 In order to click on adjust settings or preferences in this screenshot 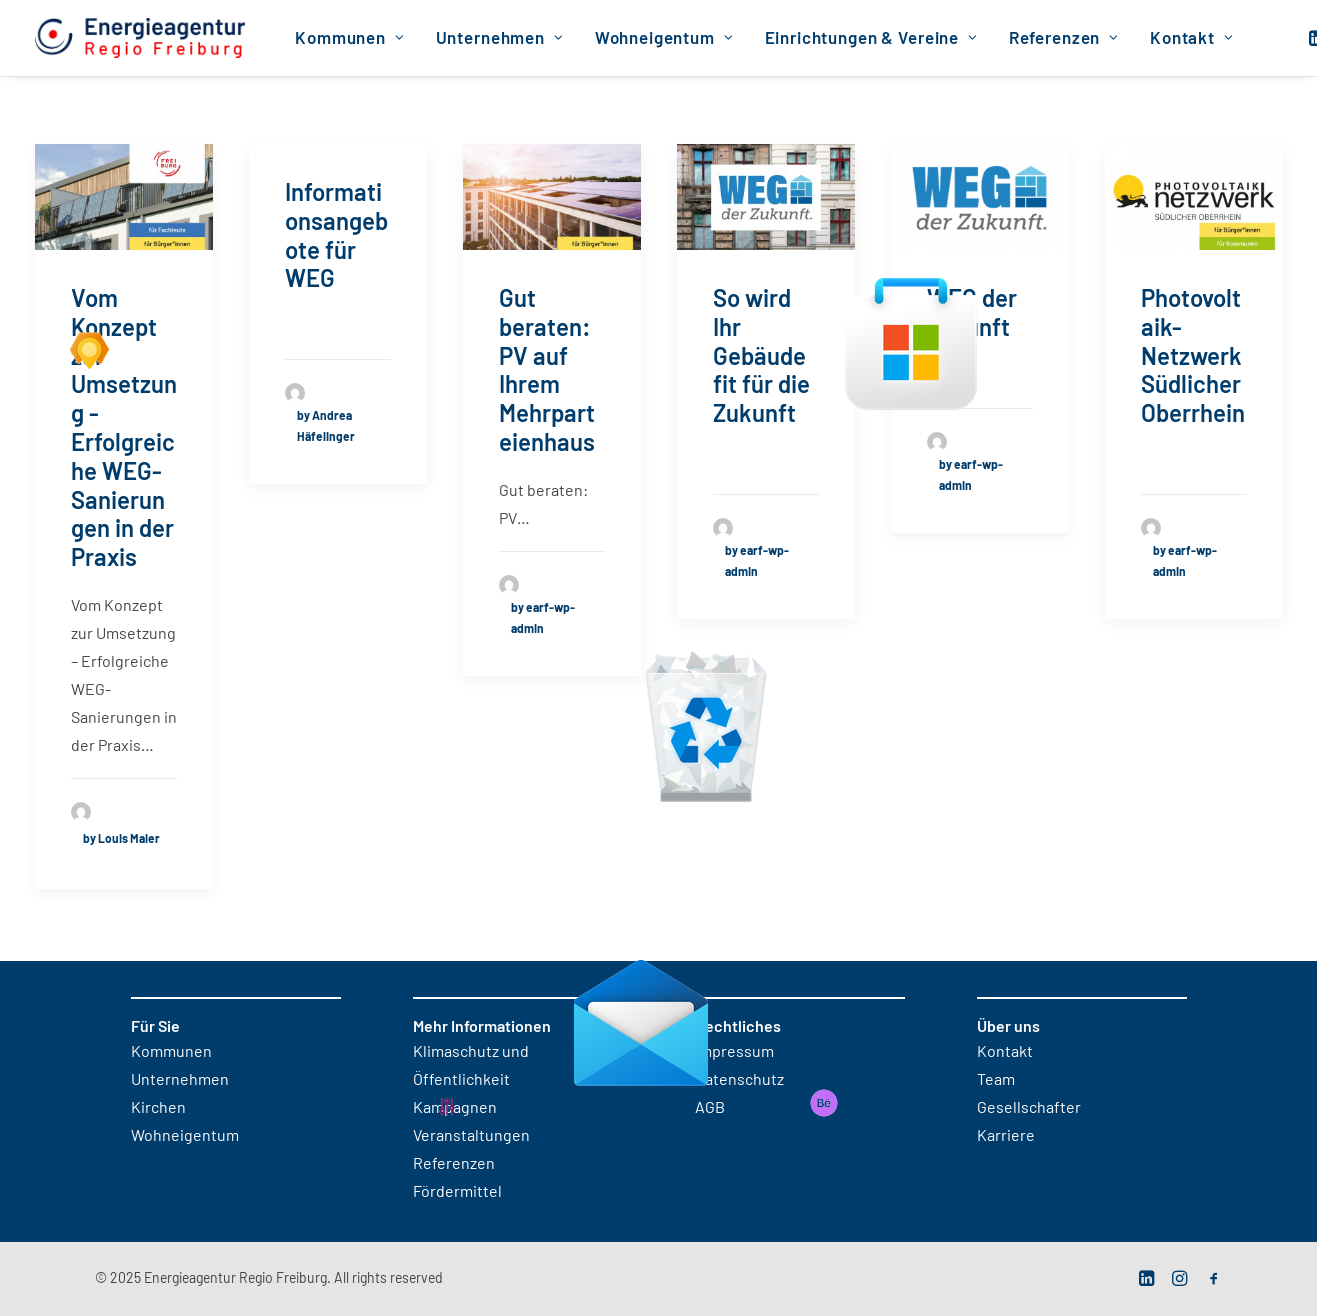, I will do `click(447, 1107)`.